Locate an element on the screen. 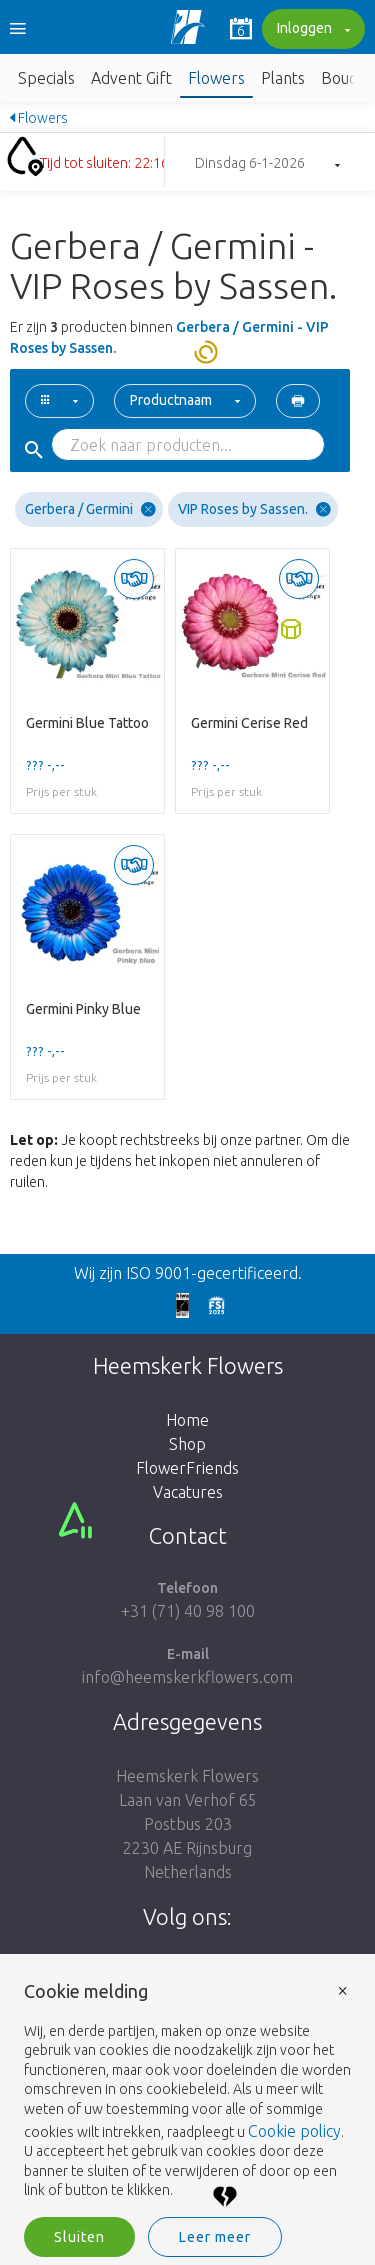 This screenshot has width=375, height=2265. indicates content is loading is located at coordinates (206, 352).